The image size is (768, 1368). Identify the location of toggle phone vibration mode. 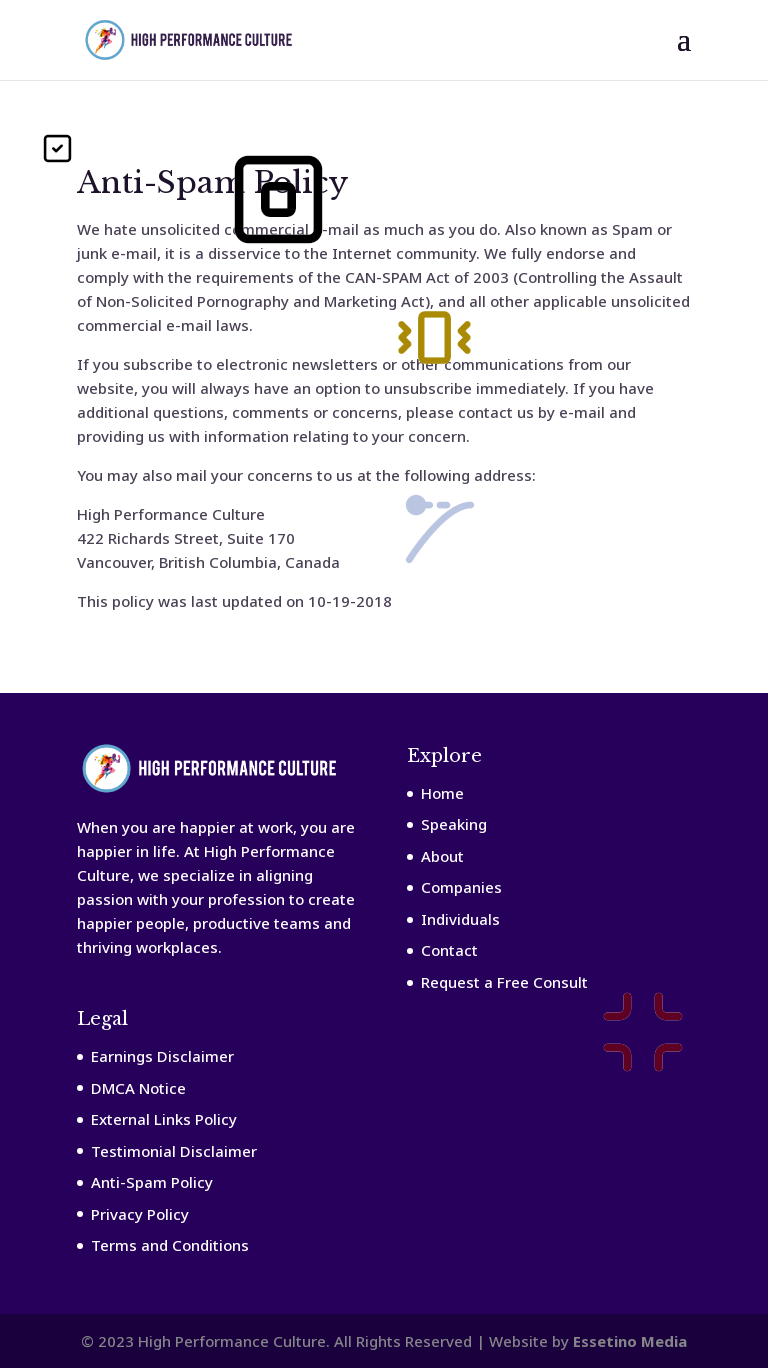
(434, 337).